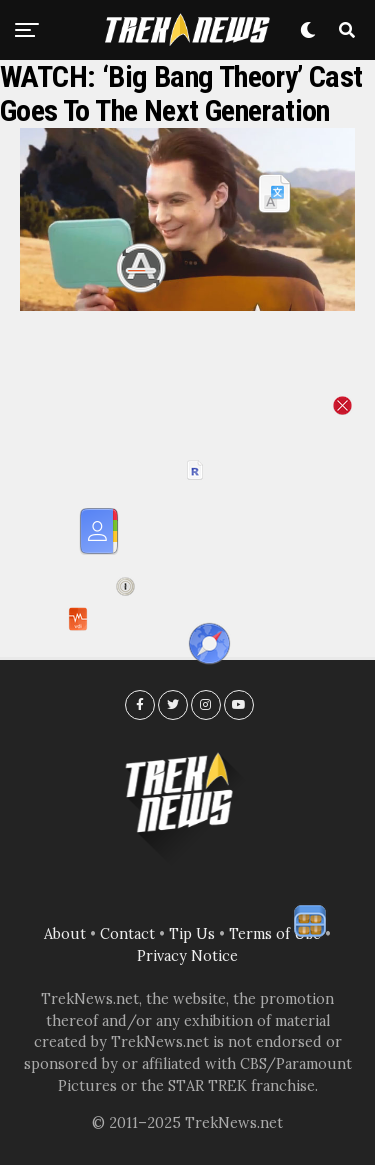 This screenshot has width=375, height=1165. What do you see at coordinates (141, 268) in the screenshot?
I see `open the system software update application` at bounding box center [141, 268].